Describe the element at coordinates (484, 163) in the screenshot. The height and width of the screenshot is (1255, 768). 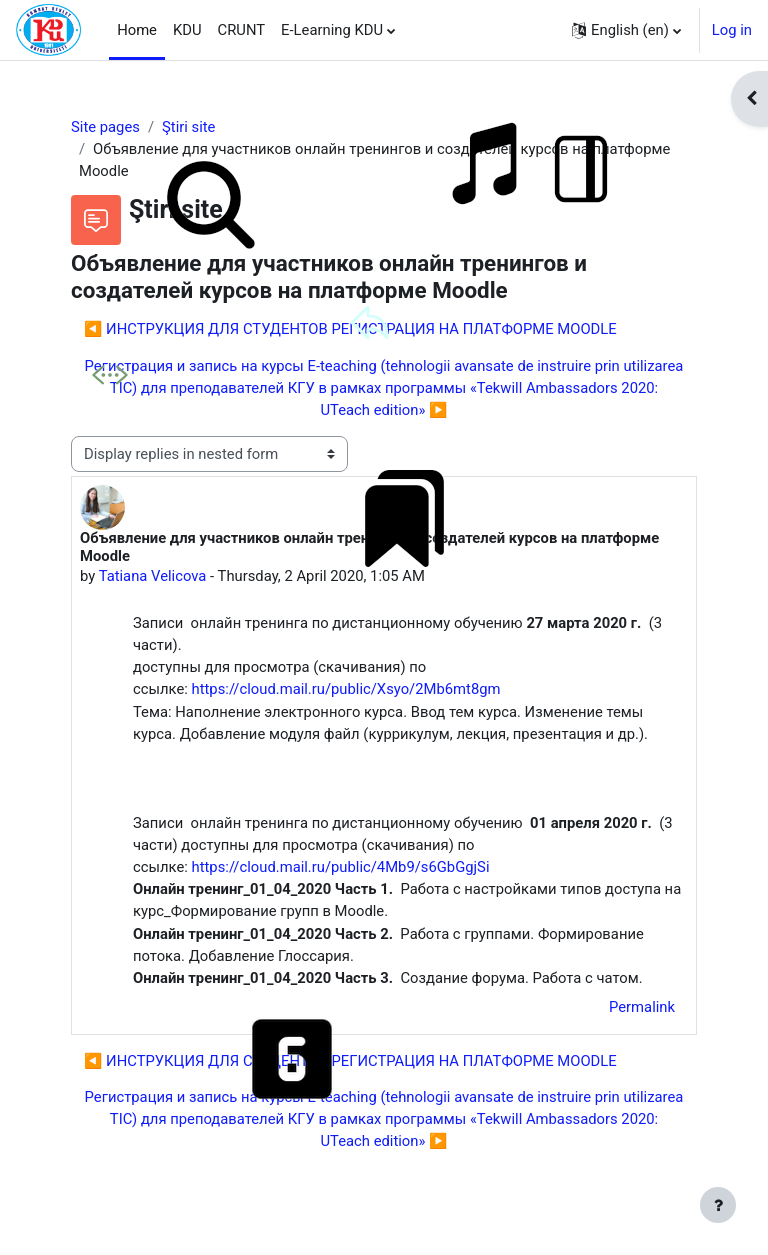
I see `open music player or library` at that location.